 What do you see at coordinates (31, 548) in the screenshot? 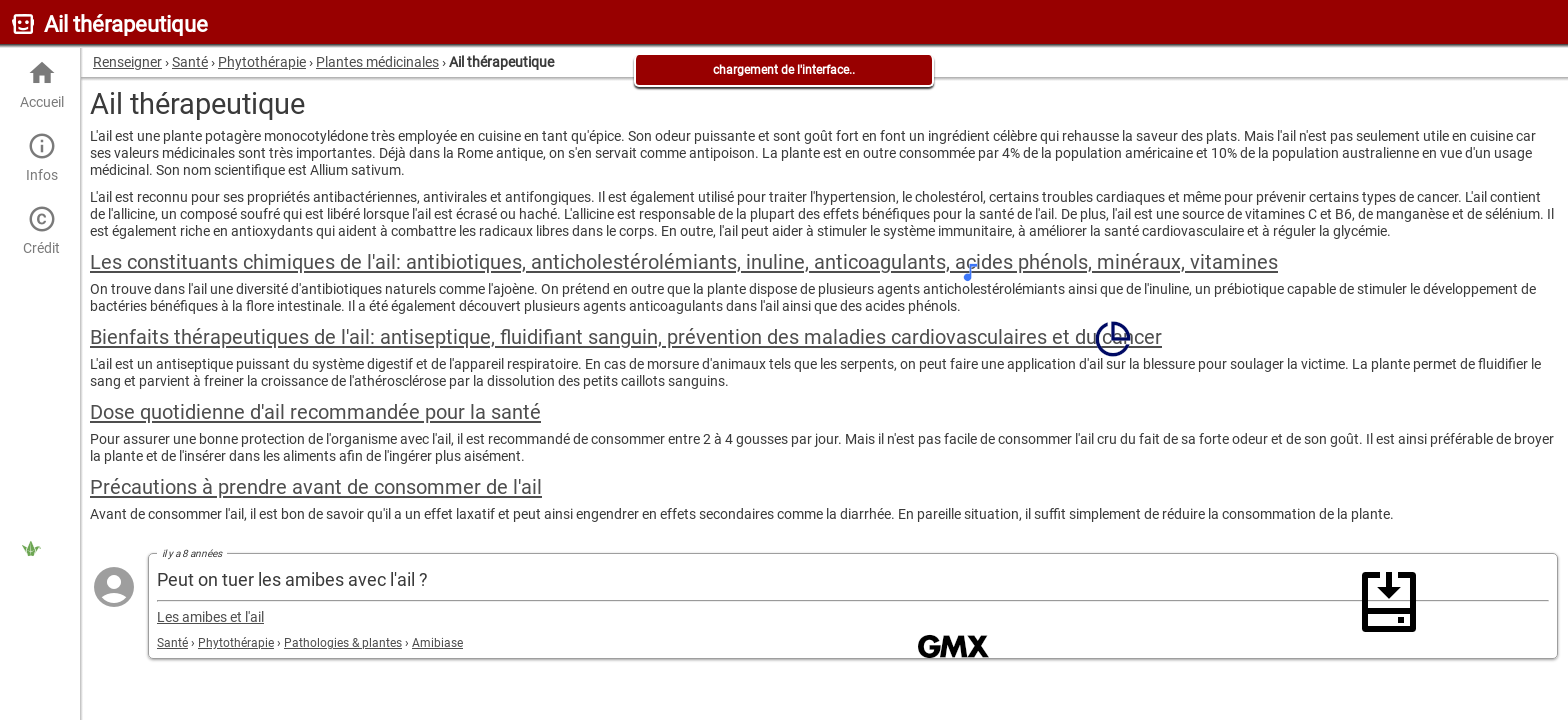
I see `open padlet app` at bounding box center [31, 548].